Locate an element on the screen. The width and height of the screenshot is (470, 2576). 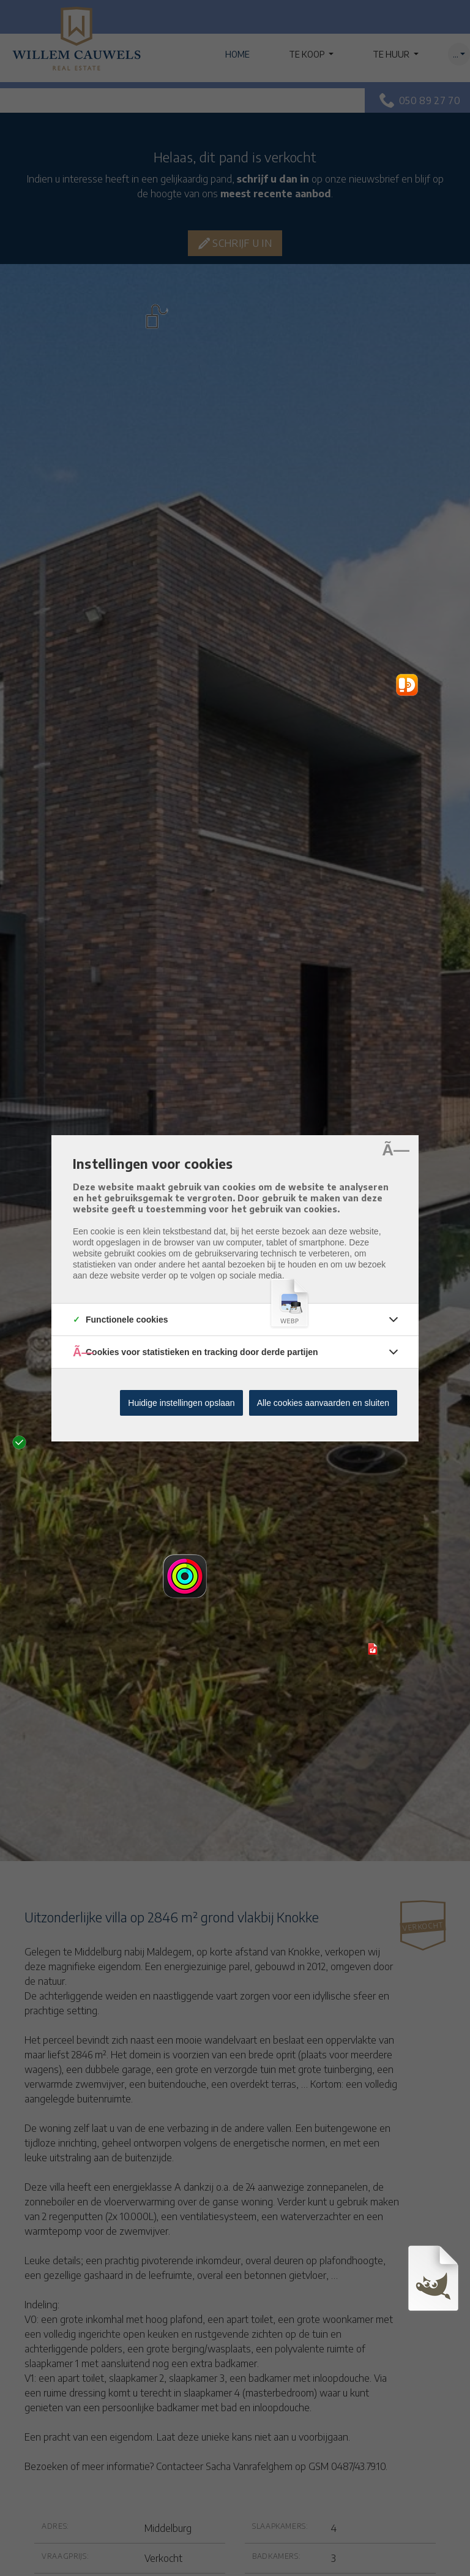
open the fitness app is located at coordinates (185, 1576).